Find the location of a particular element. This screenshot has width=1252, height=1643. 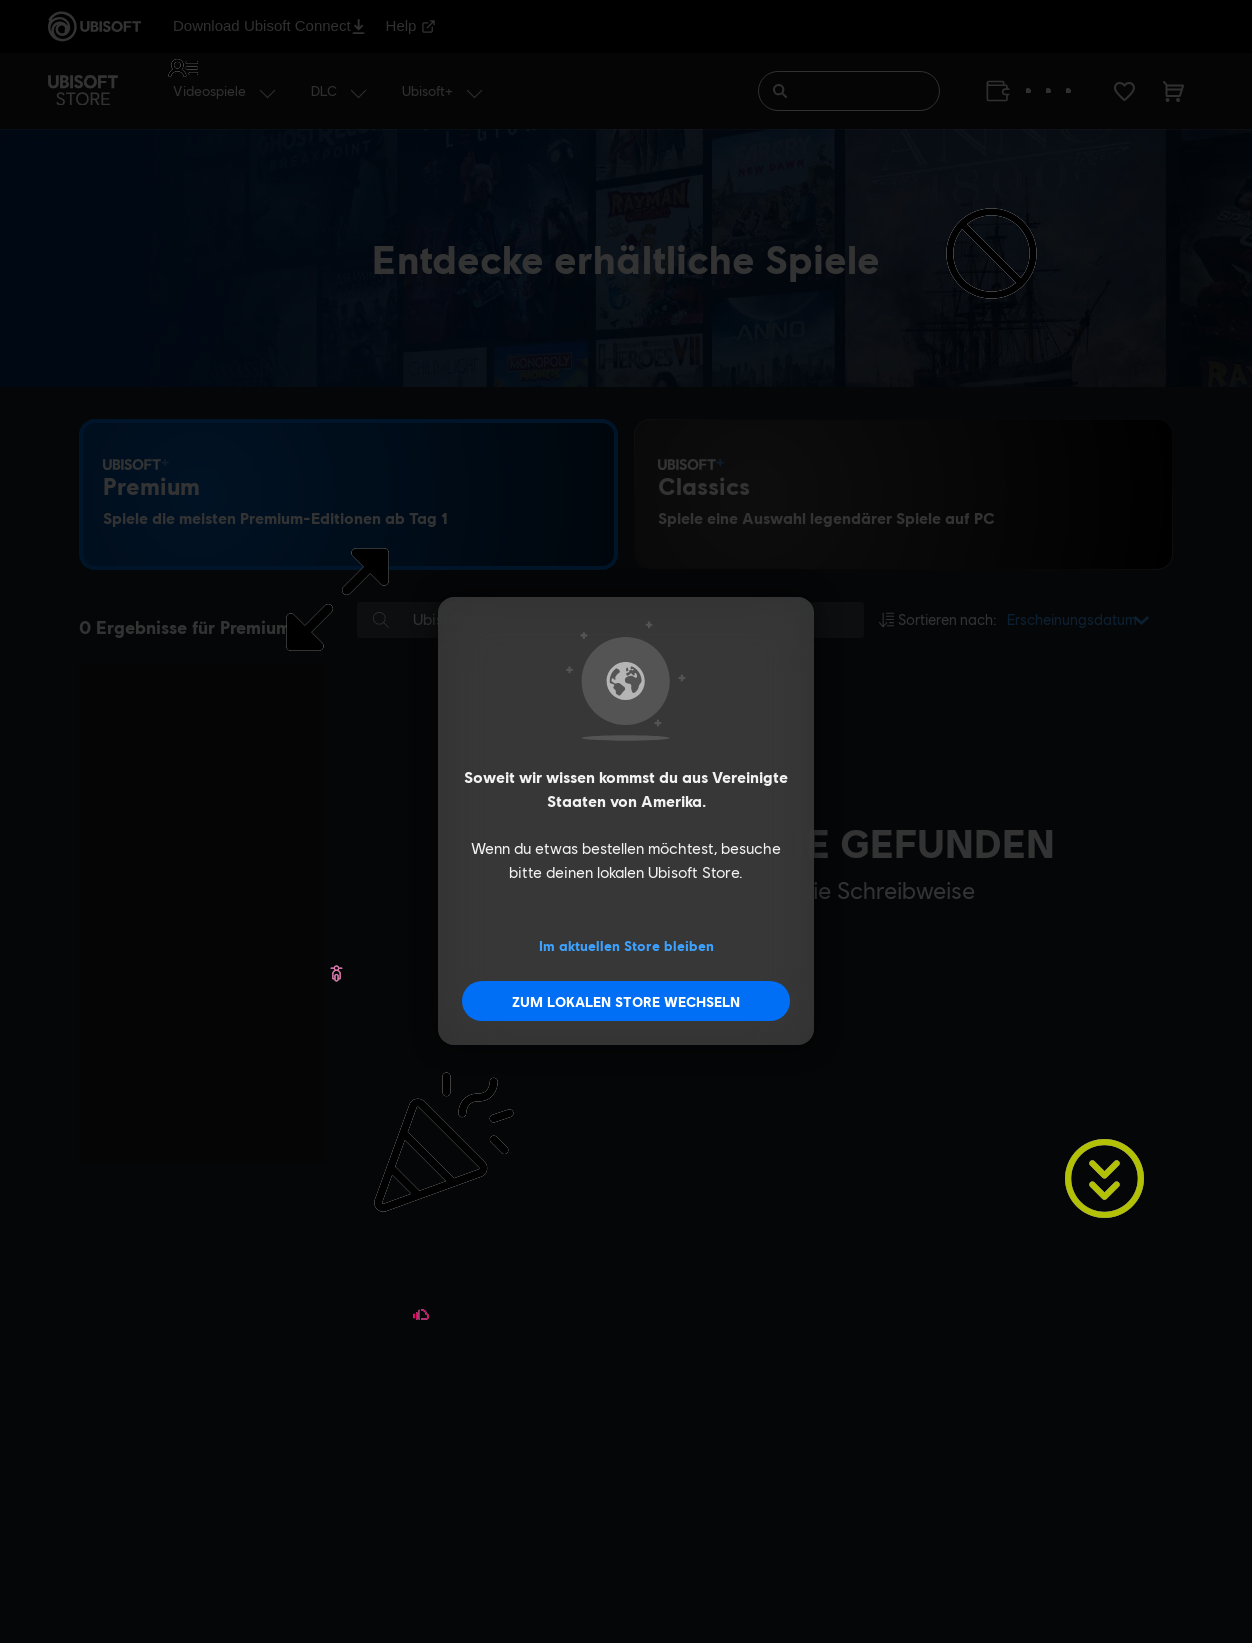

select moped or scooter as transportation mode is located at coordinates (336, 973).